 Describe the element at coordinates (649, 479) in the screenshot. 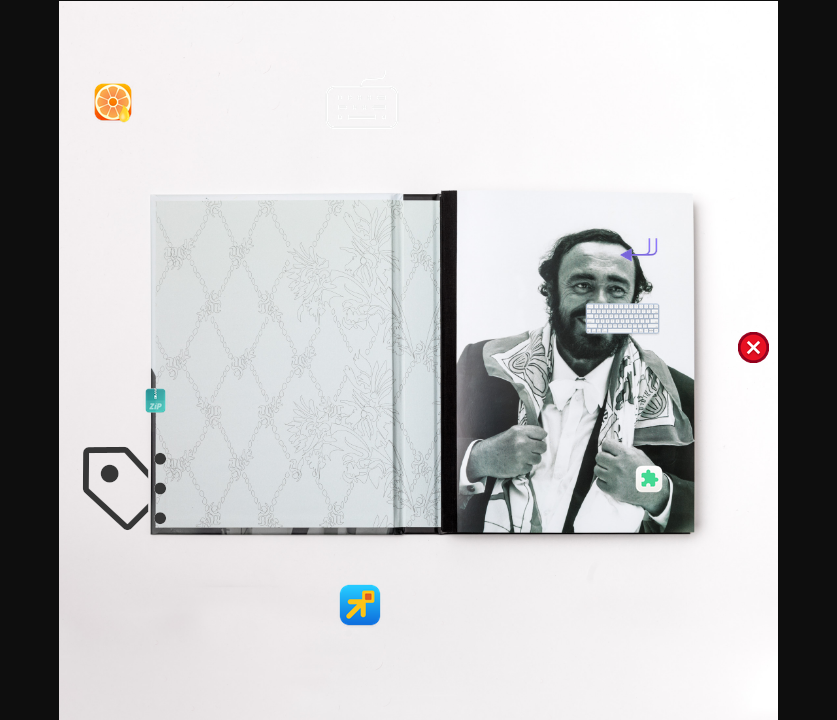

I see `open palapeli puzzle game` at that location.